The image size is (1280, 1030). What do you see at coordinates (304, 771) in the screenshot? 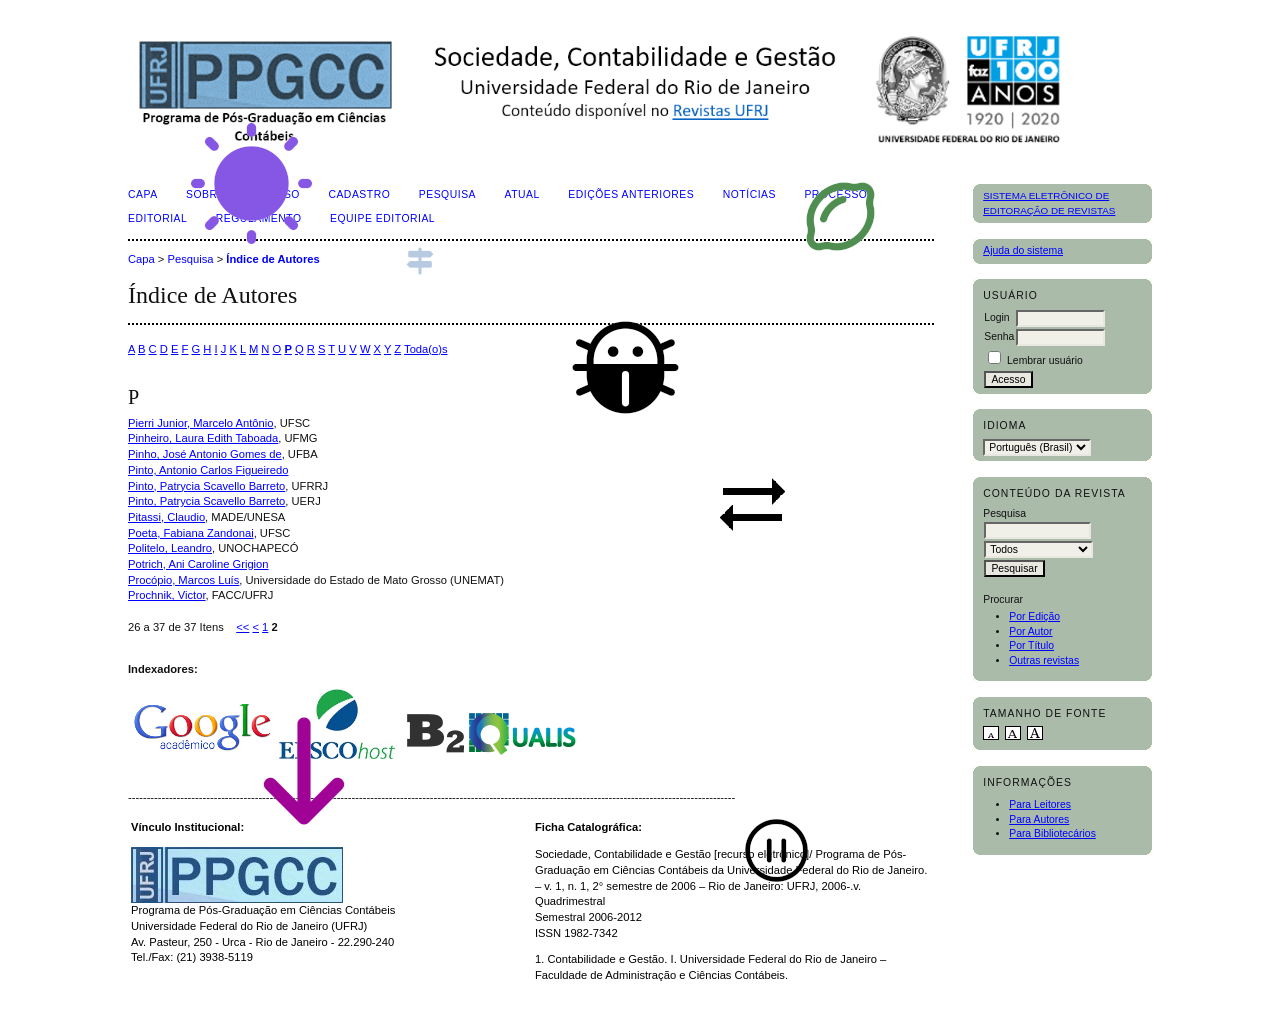
I see `scroll down or view more content` at bounding box center [304, 771].